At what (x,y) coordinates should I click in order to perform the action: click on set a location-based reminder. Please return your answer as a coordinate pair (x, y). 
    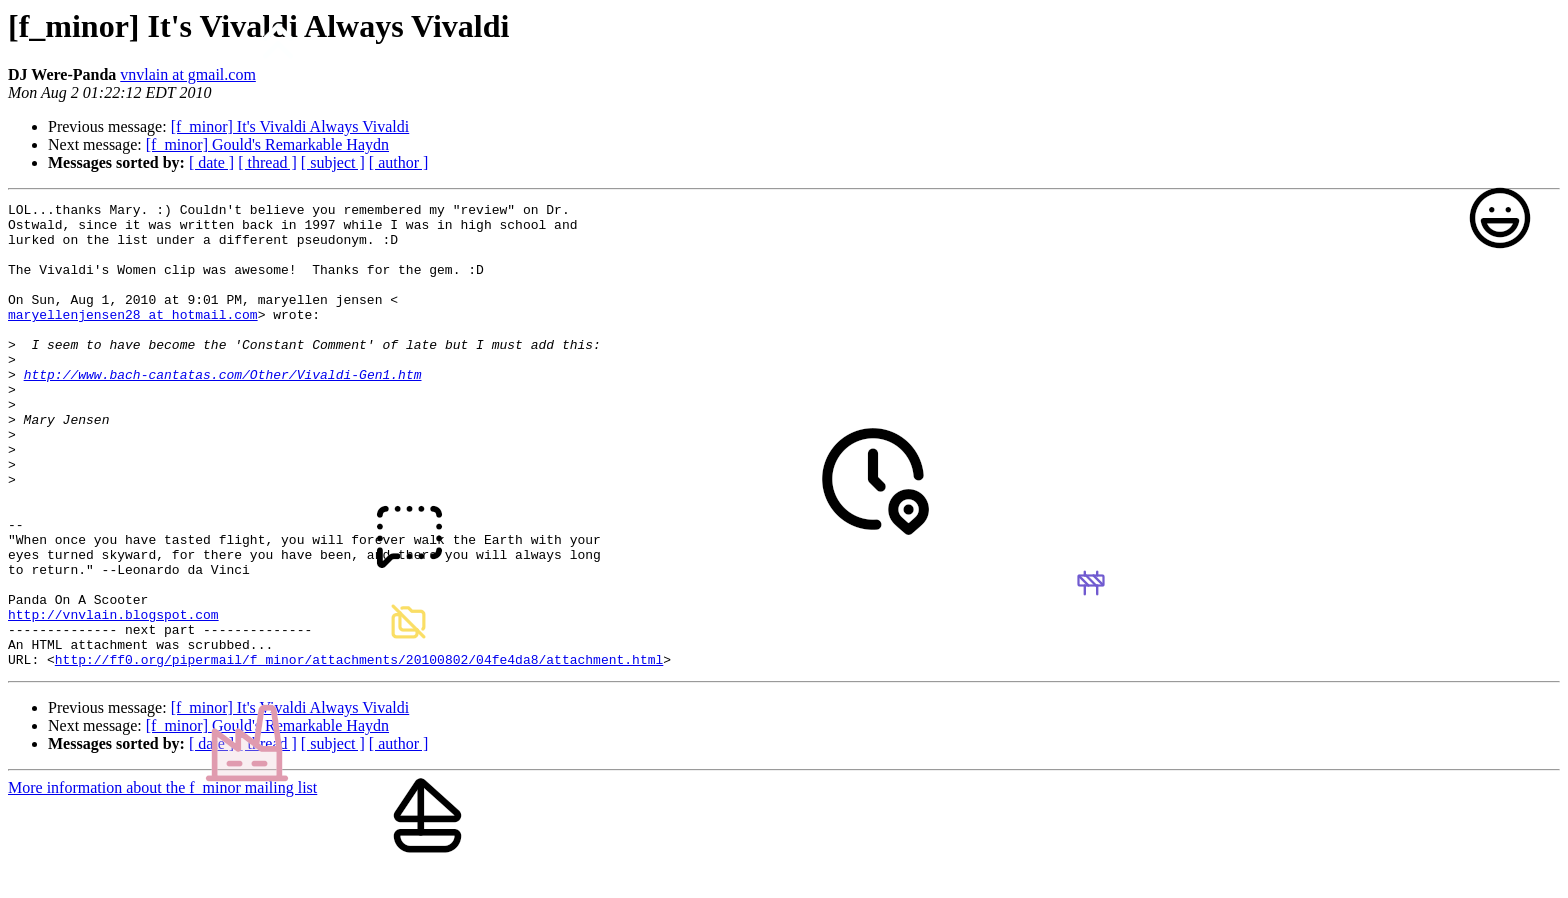
    Looking at the image, I should click on (873, 479).